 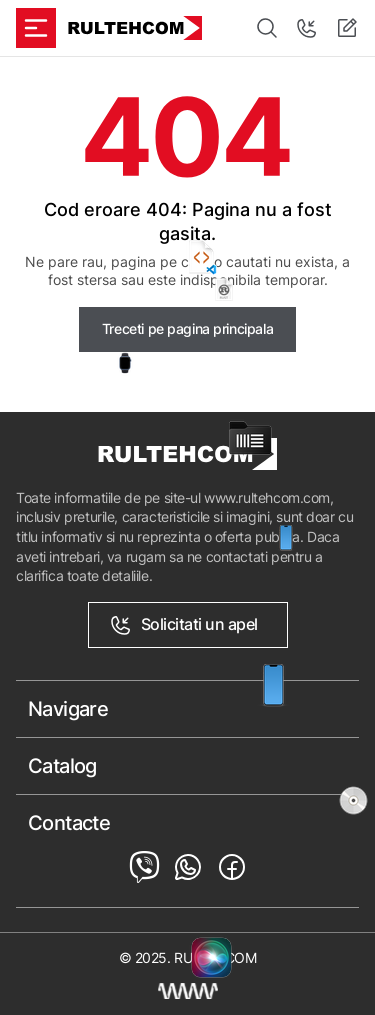 I want to click on iPhone 14 Pro device icon, so click(x=286, y=538).